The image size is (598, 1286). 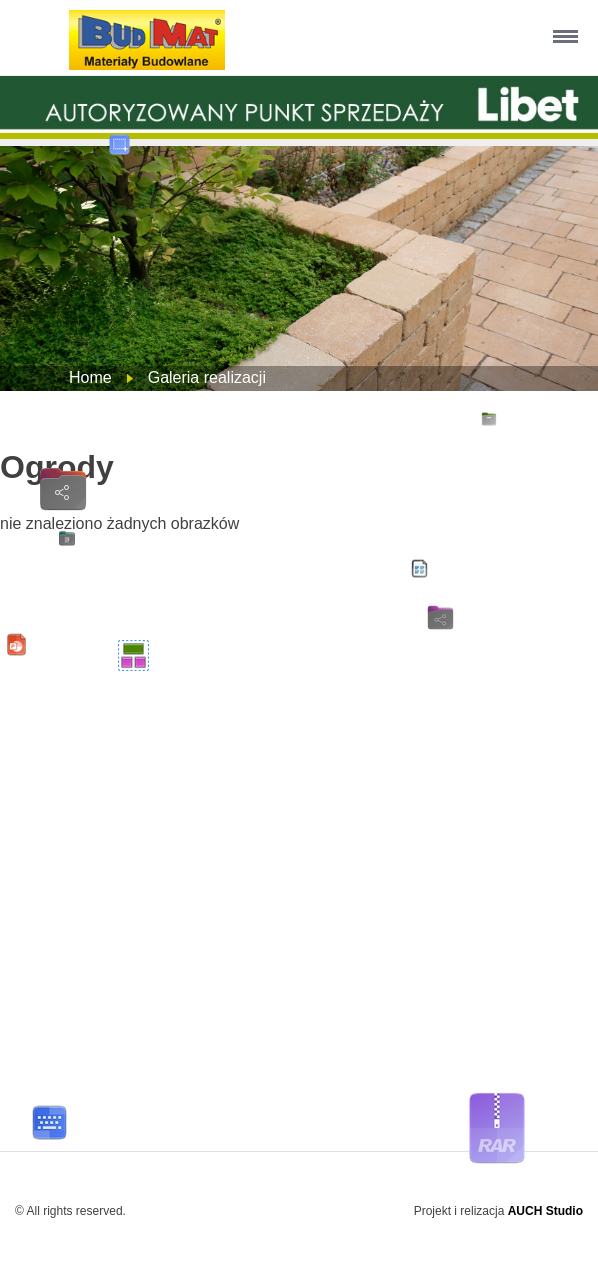 I want to click on access your templates folder, so click(x=67, y=538).